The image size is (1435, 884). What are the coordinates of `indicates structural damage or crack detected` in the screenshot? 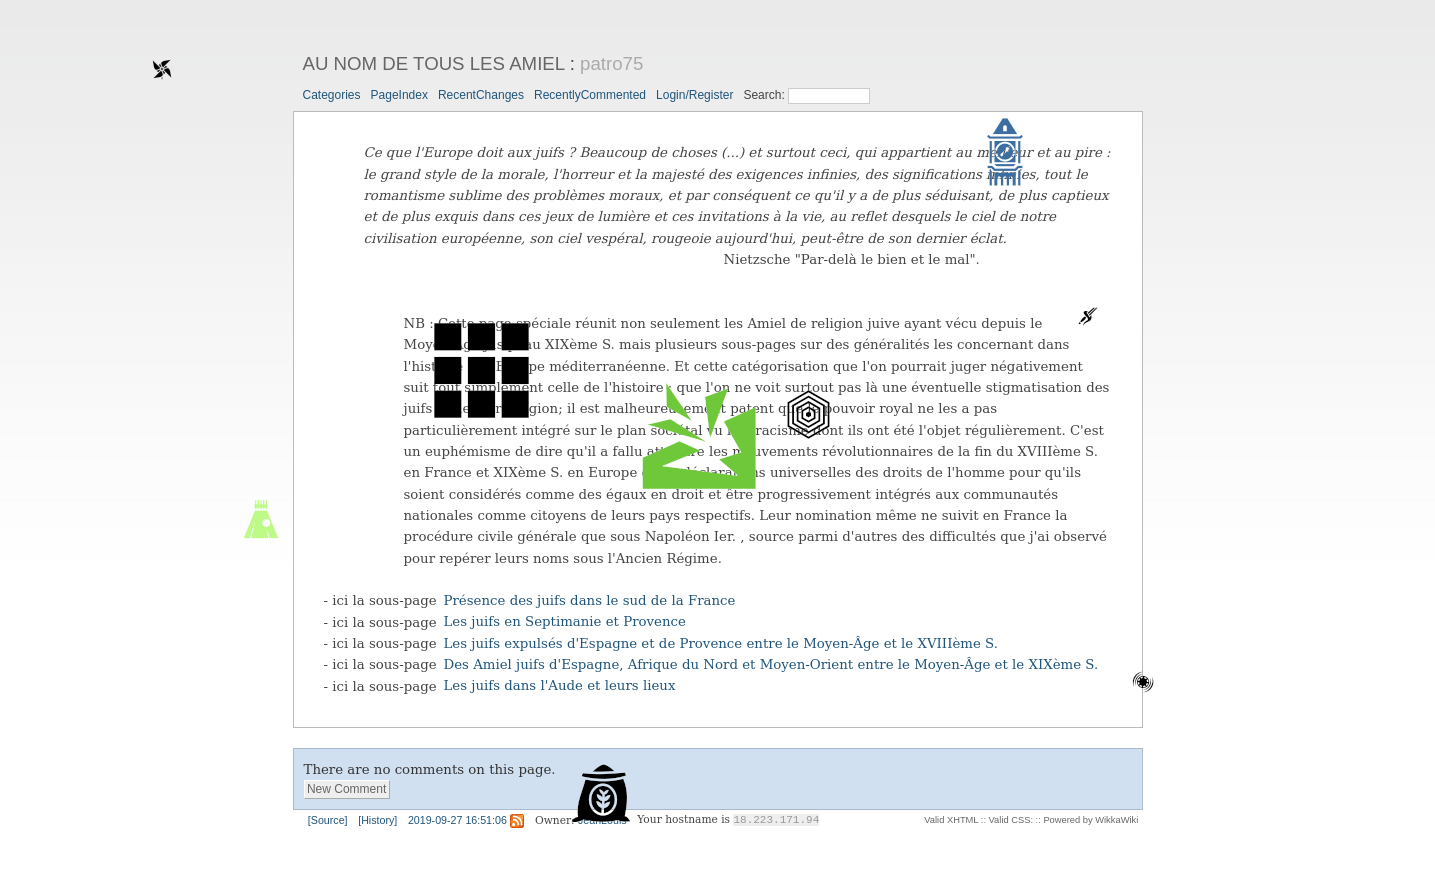 It's located at (699, 432).